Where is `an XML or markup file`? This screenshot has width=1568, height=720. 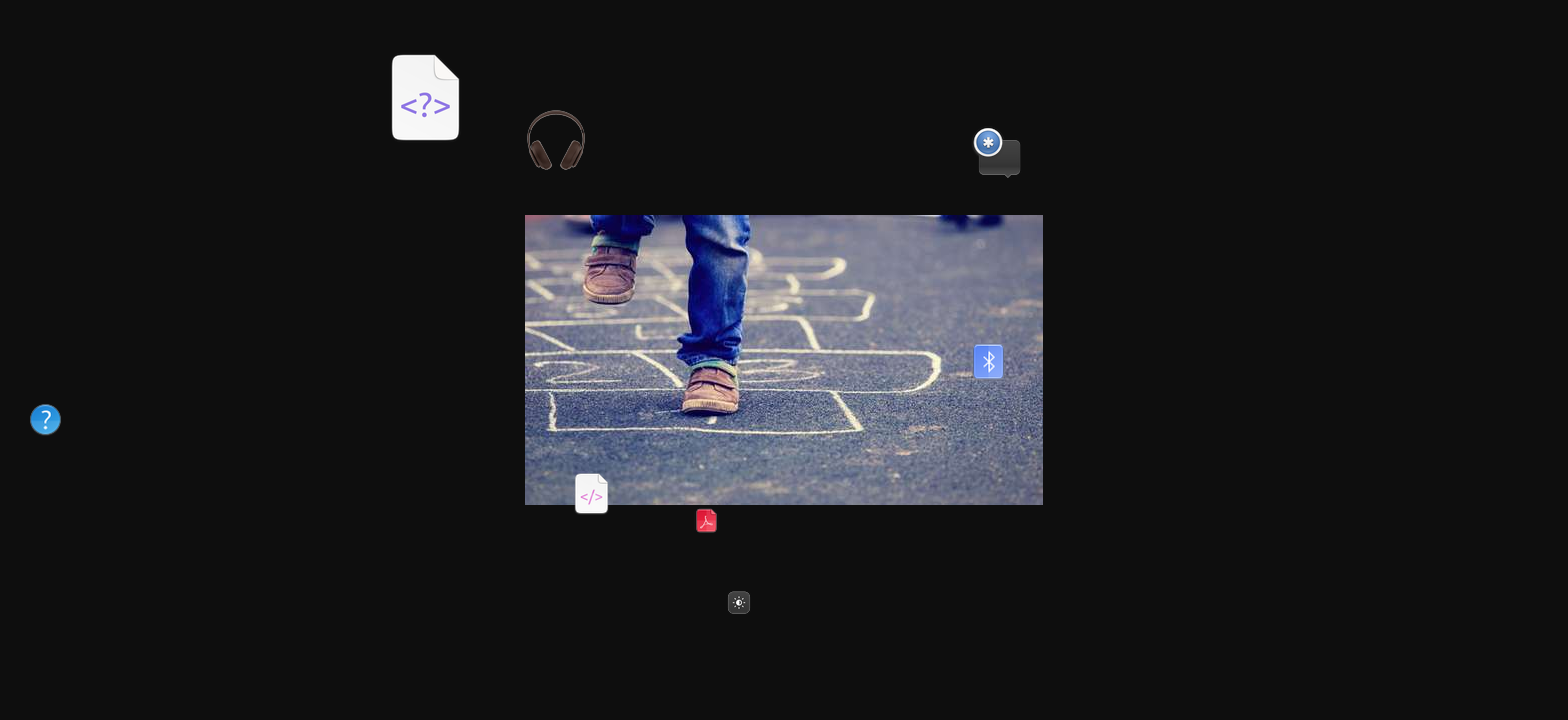 an XML or markup file is located at coordinates (591, 493).